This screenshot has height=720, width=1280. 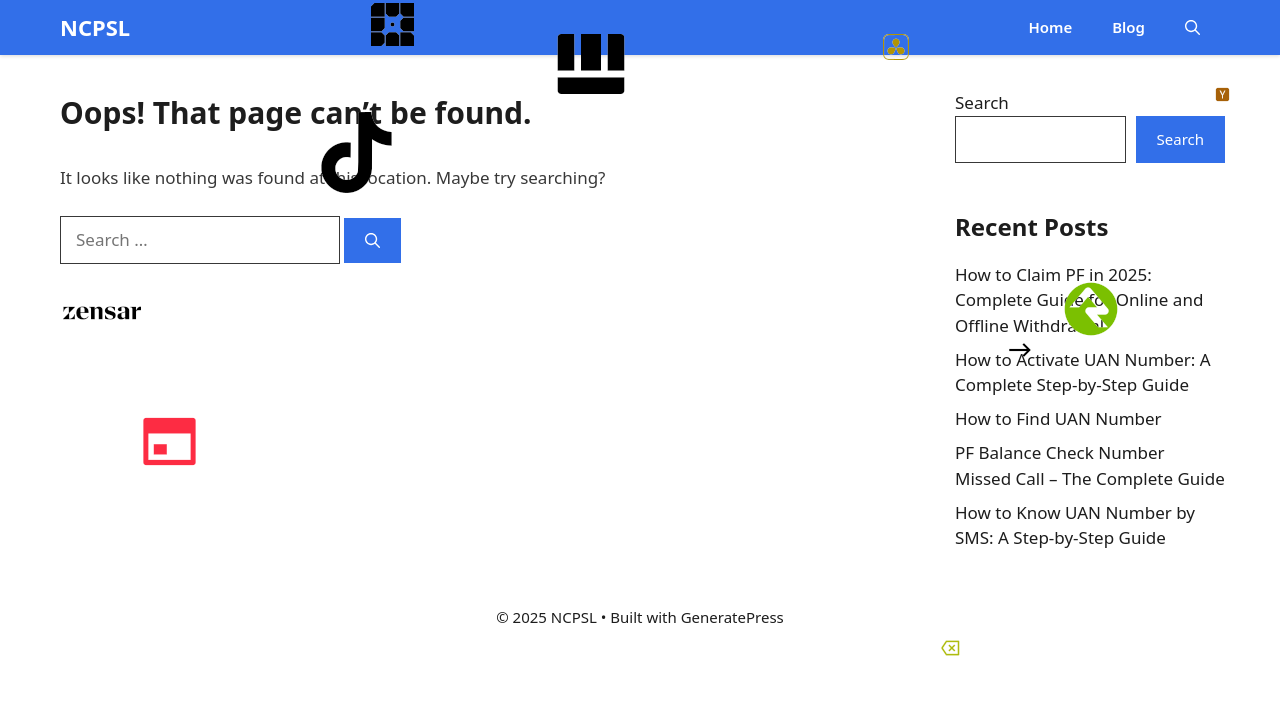 What do you see at coordinates (1222, 94) in the screenshot?
I see `open hacker news` at bounding box center [1222, 94].